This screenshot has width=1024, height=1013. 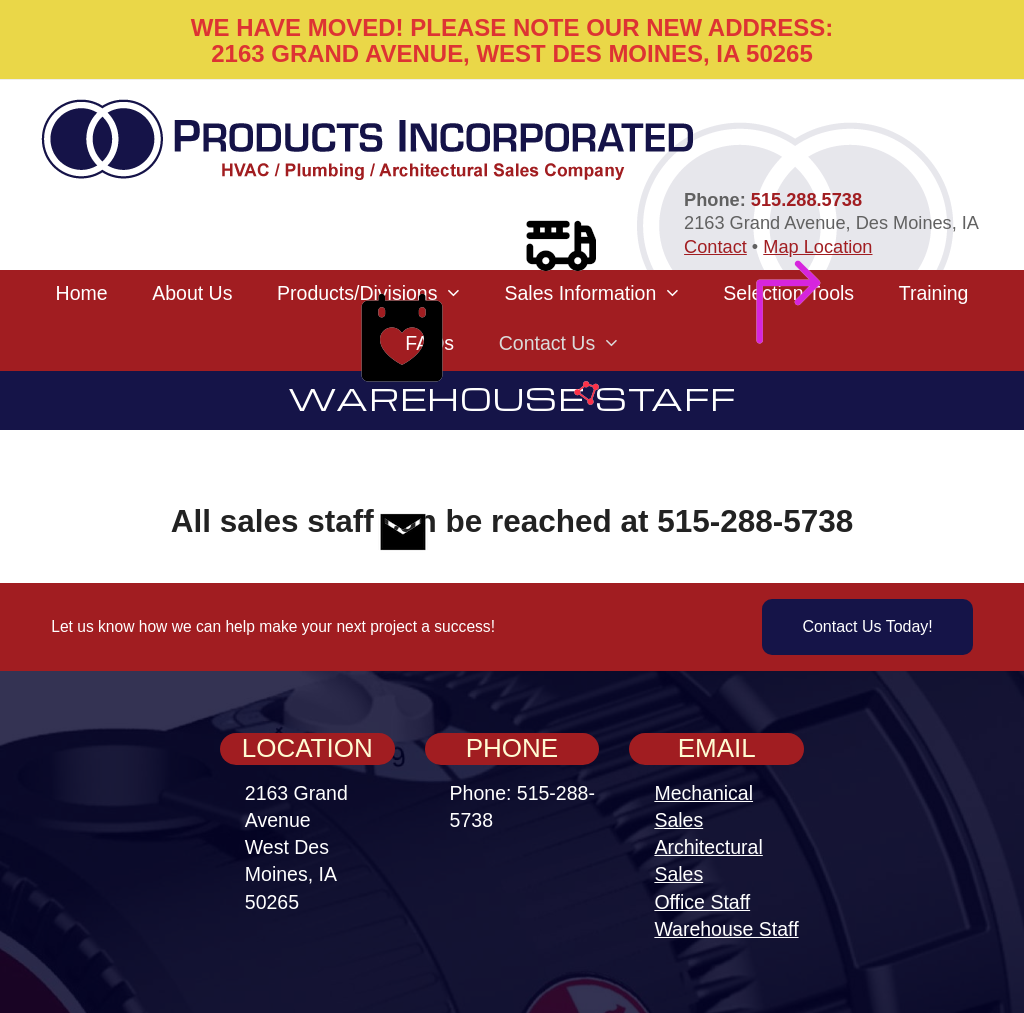 What do you see at coordinates (782, 302) in the screenshot?
I see `forward or share content` at bounding box center [782, 302].